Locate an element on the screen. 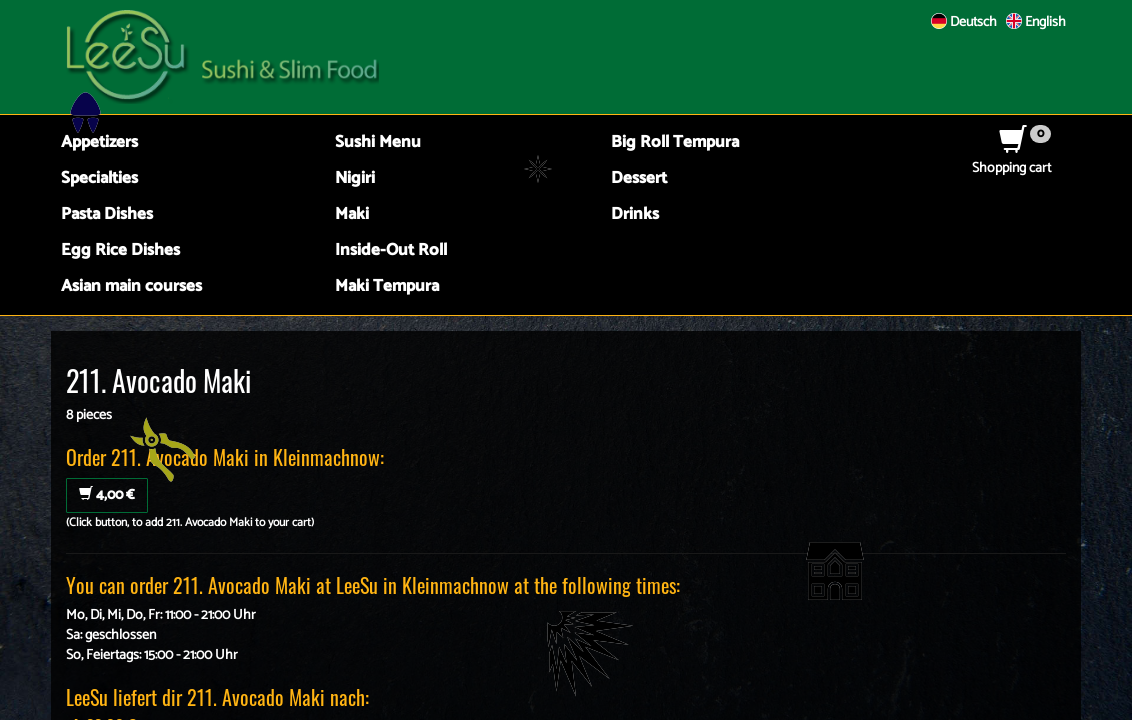  indicates a hazard or danger zone in gameplay is located at coordinates (538, 169).